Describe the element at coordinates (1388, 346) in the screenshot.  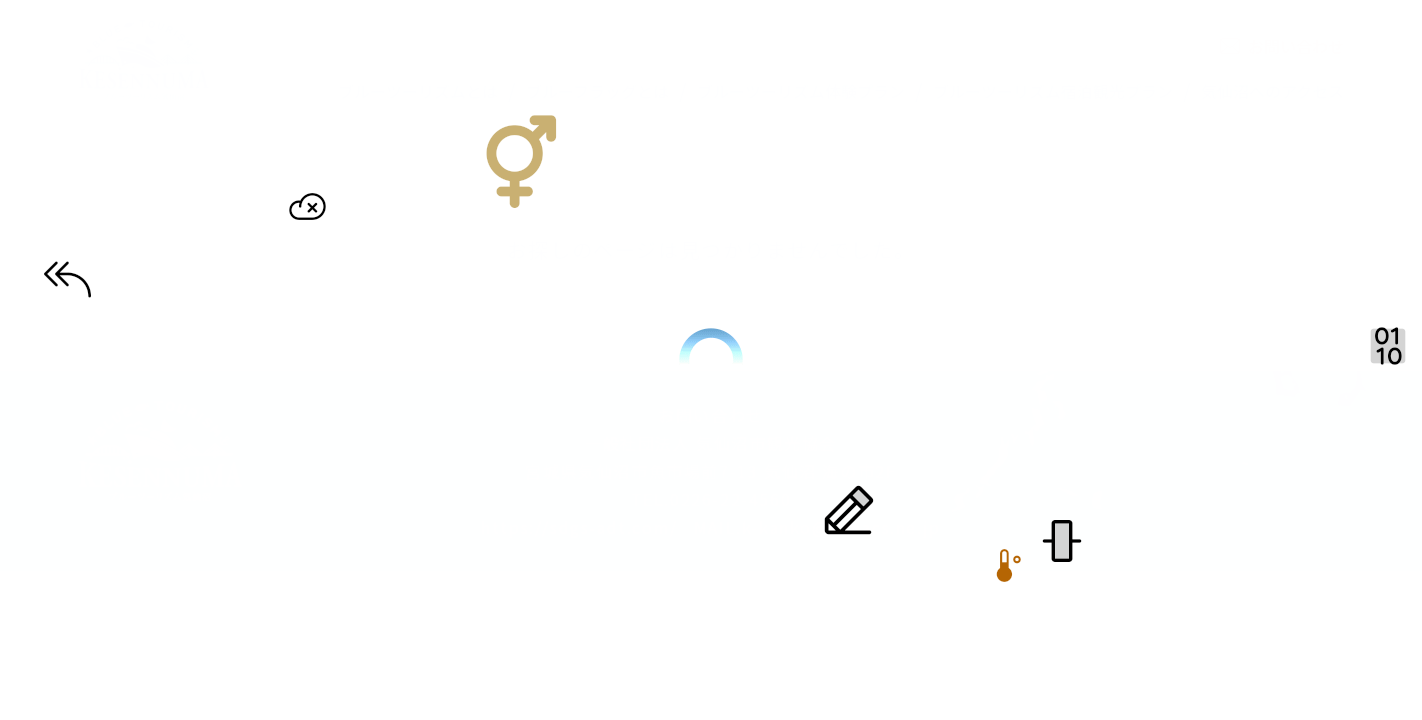
I see `view or edit binary data` at that location.